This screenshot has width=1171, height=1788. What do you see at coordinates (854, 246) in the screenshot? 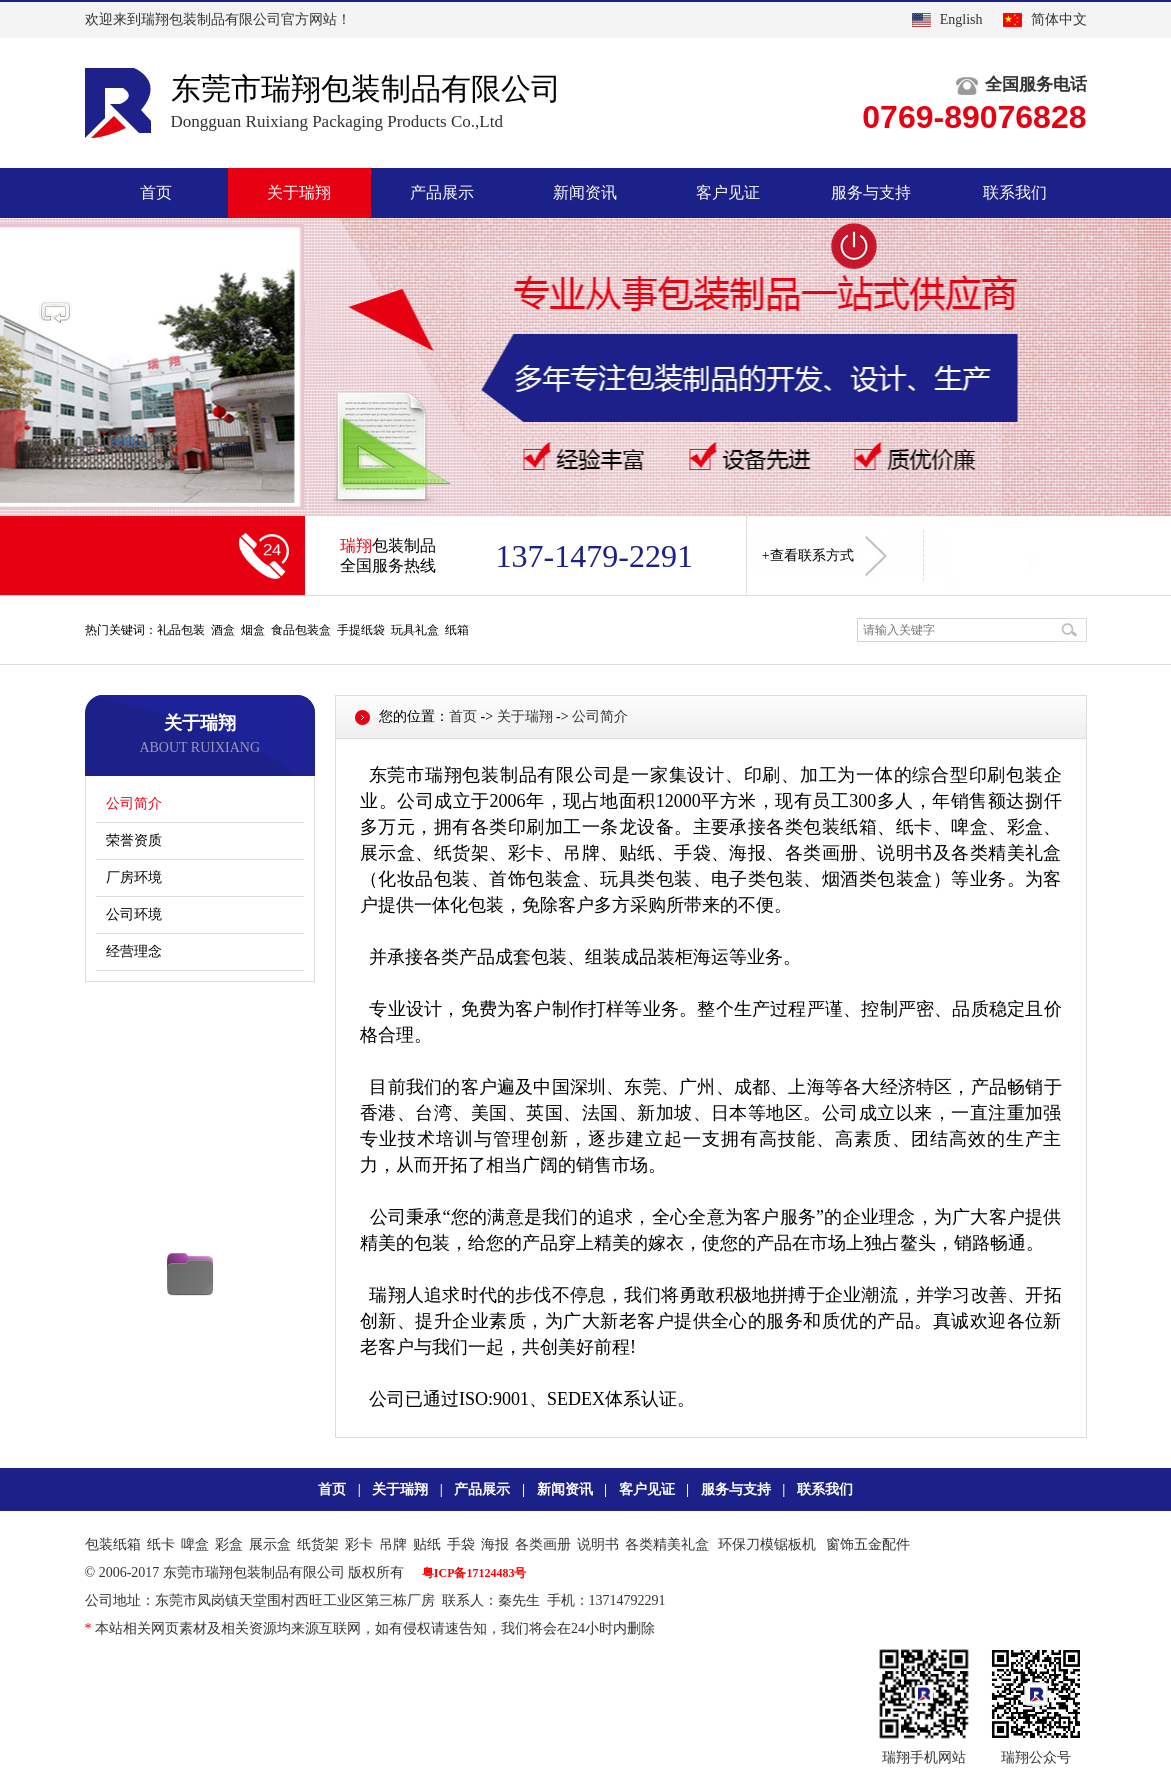
I see `shut down the system` at bounding box center [854, 246].